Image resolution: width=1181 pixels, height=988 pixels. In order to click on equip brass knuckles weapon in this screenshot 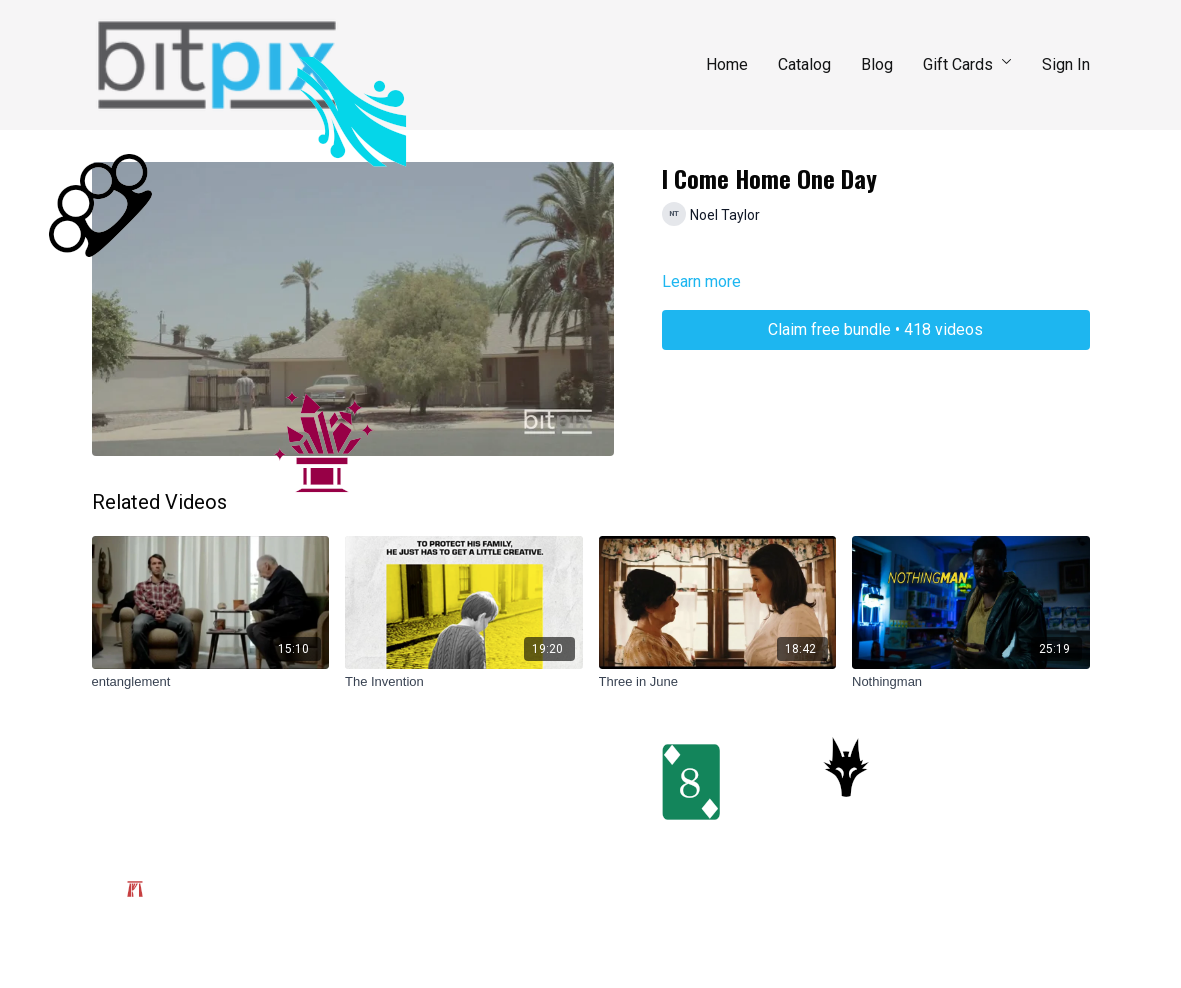, I will do `click(100, 205)`.